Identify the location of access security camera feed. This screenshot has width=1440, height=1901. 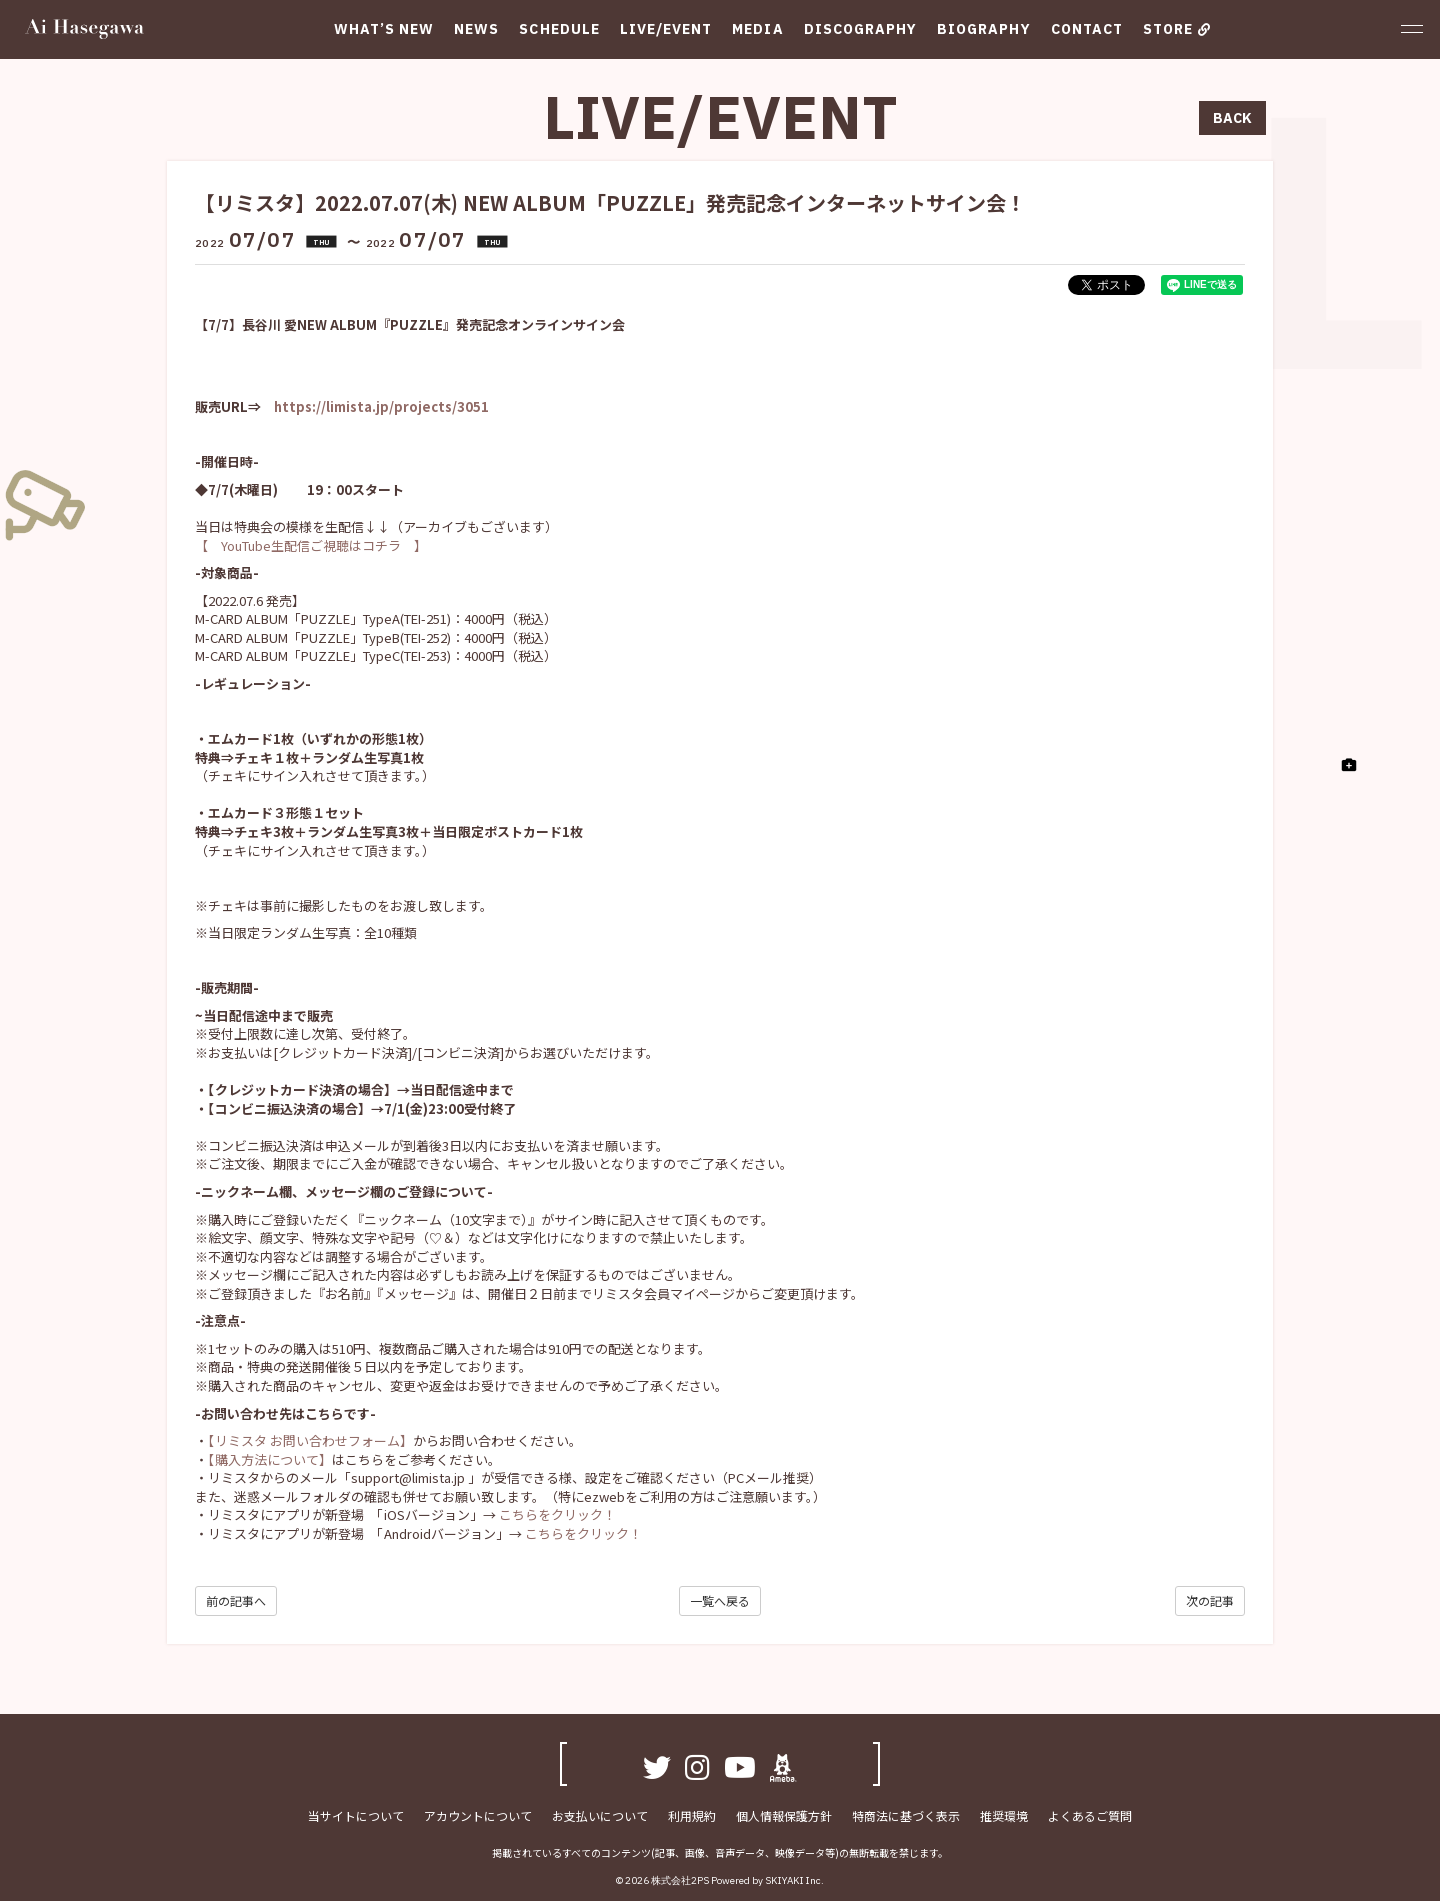
(46, 503).